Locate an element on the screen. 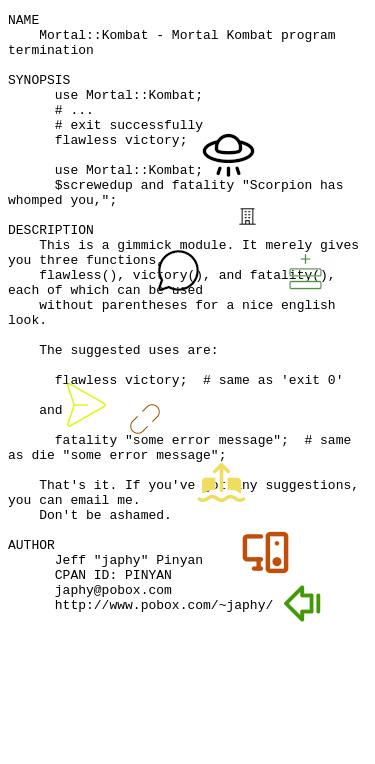 The width and height of the screenshot is (375, 764). view company or business information is located at coordinates (247, 216).